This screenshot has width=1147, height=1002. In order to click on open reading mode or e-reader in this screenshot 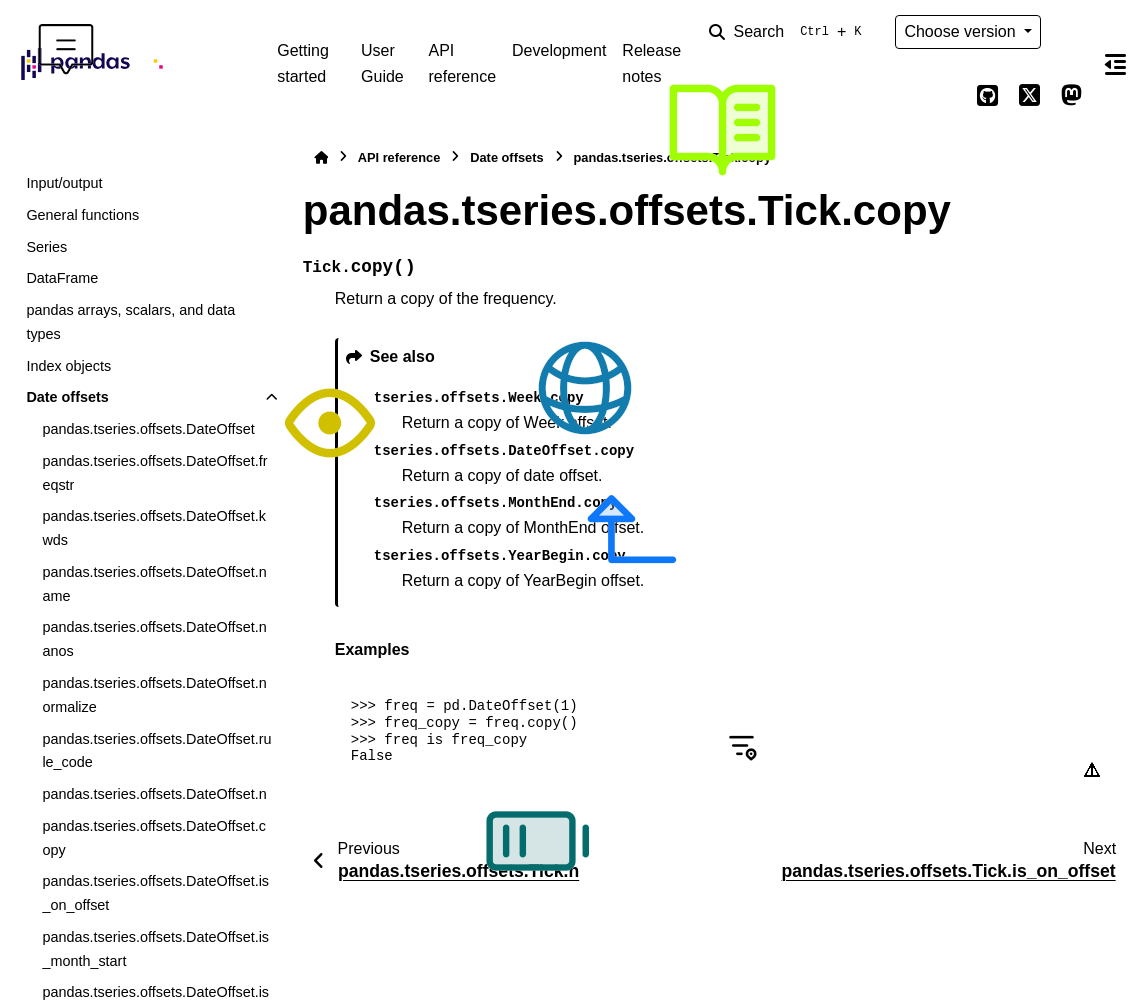, I will do `click(722, 122)`.